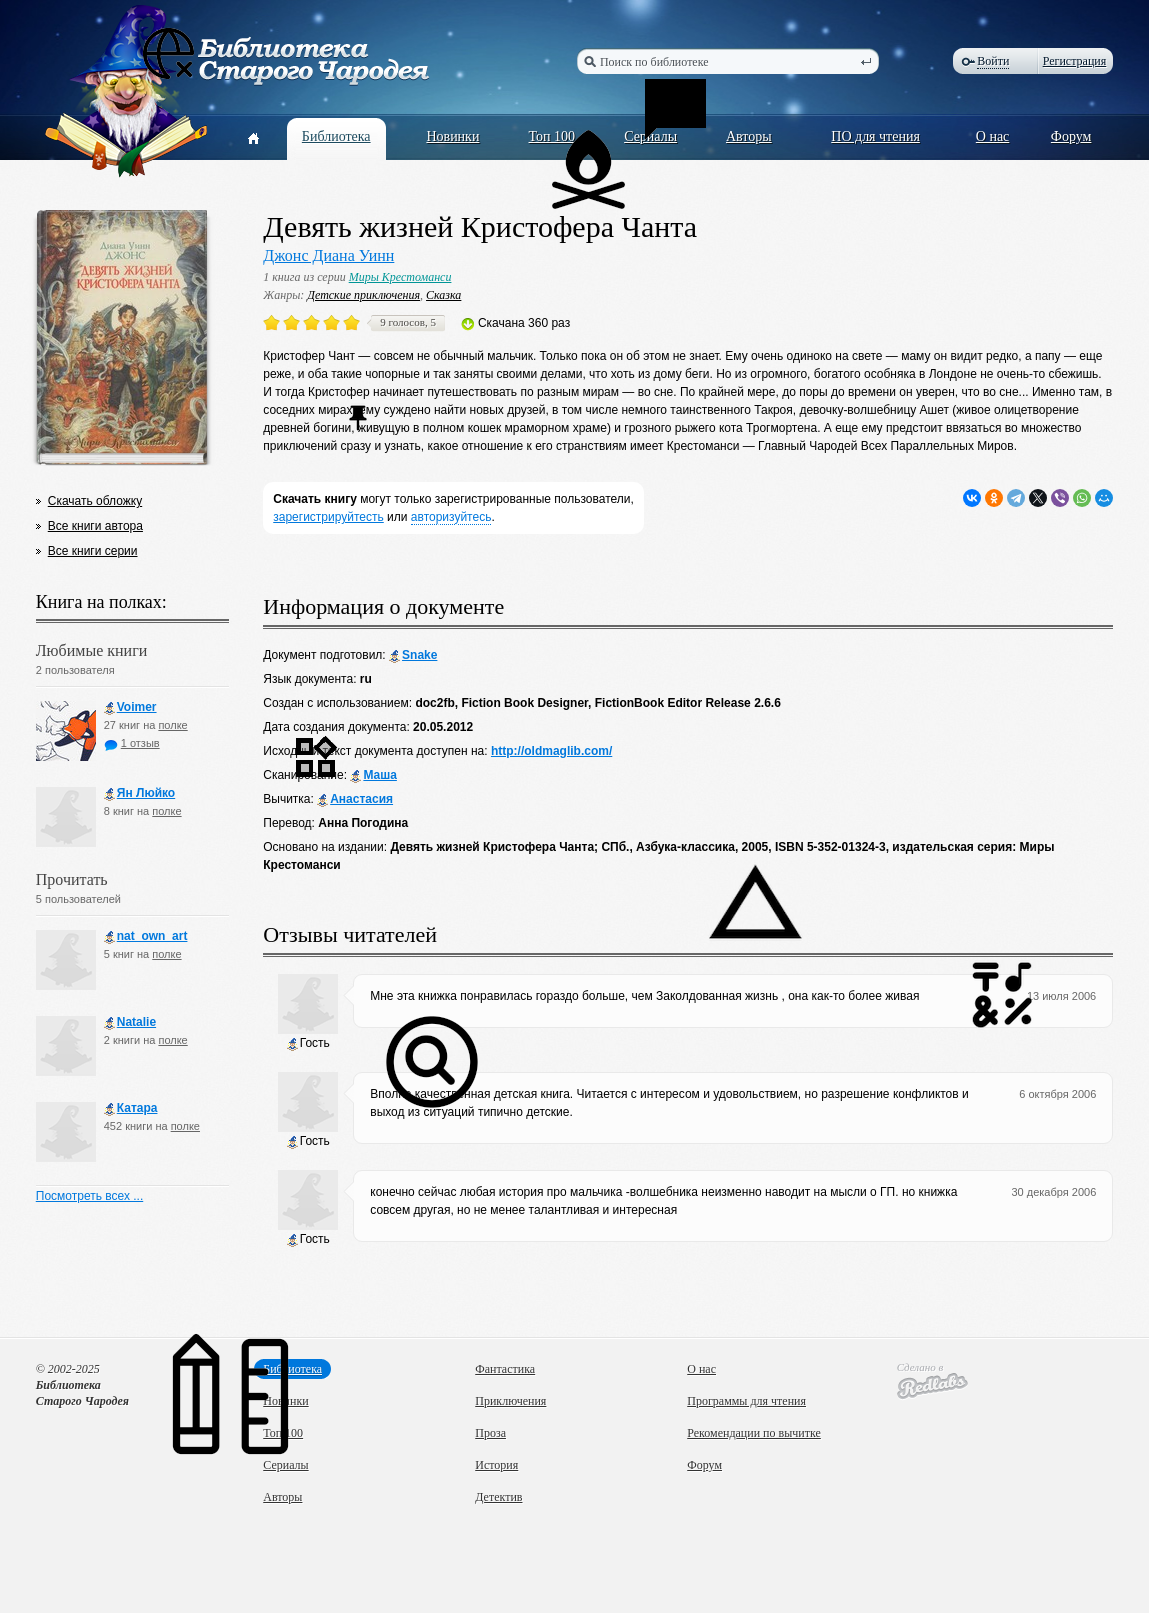 The image size is (1149, 1613). What do you see at coordinates (358, 418) in the screenshot?
I see `pin item to keep it visible` at bounding box center [358, 418].